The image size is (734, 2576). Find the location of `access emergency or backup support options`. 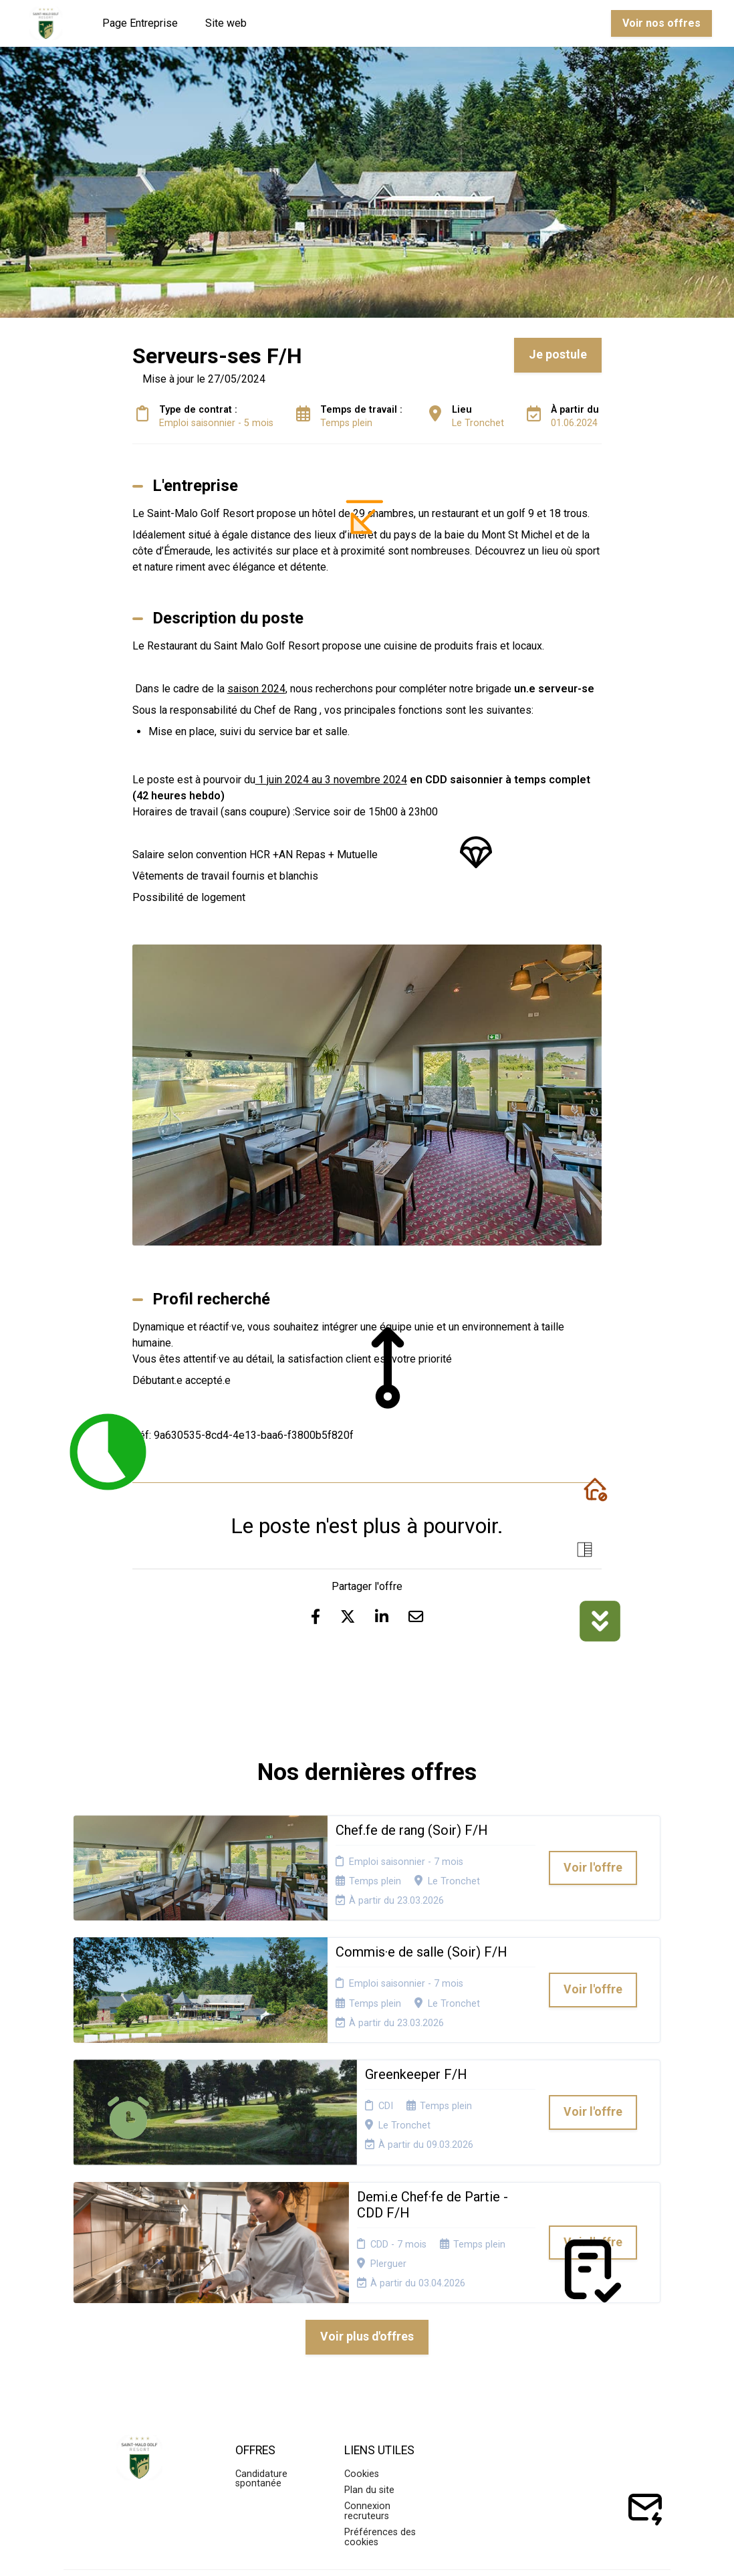

access emergency or backup support options is located at coordinates (476, 852).